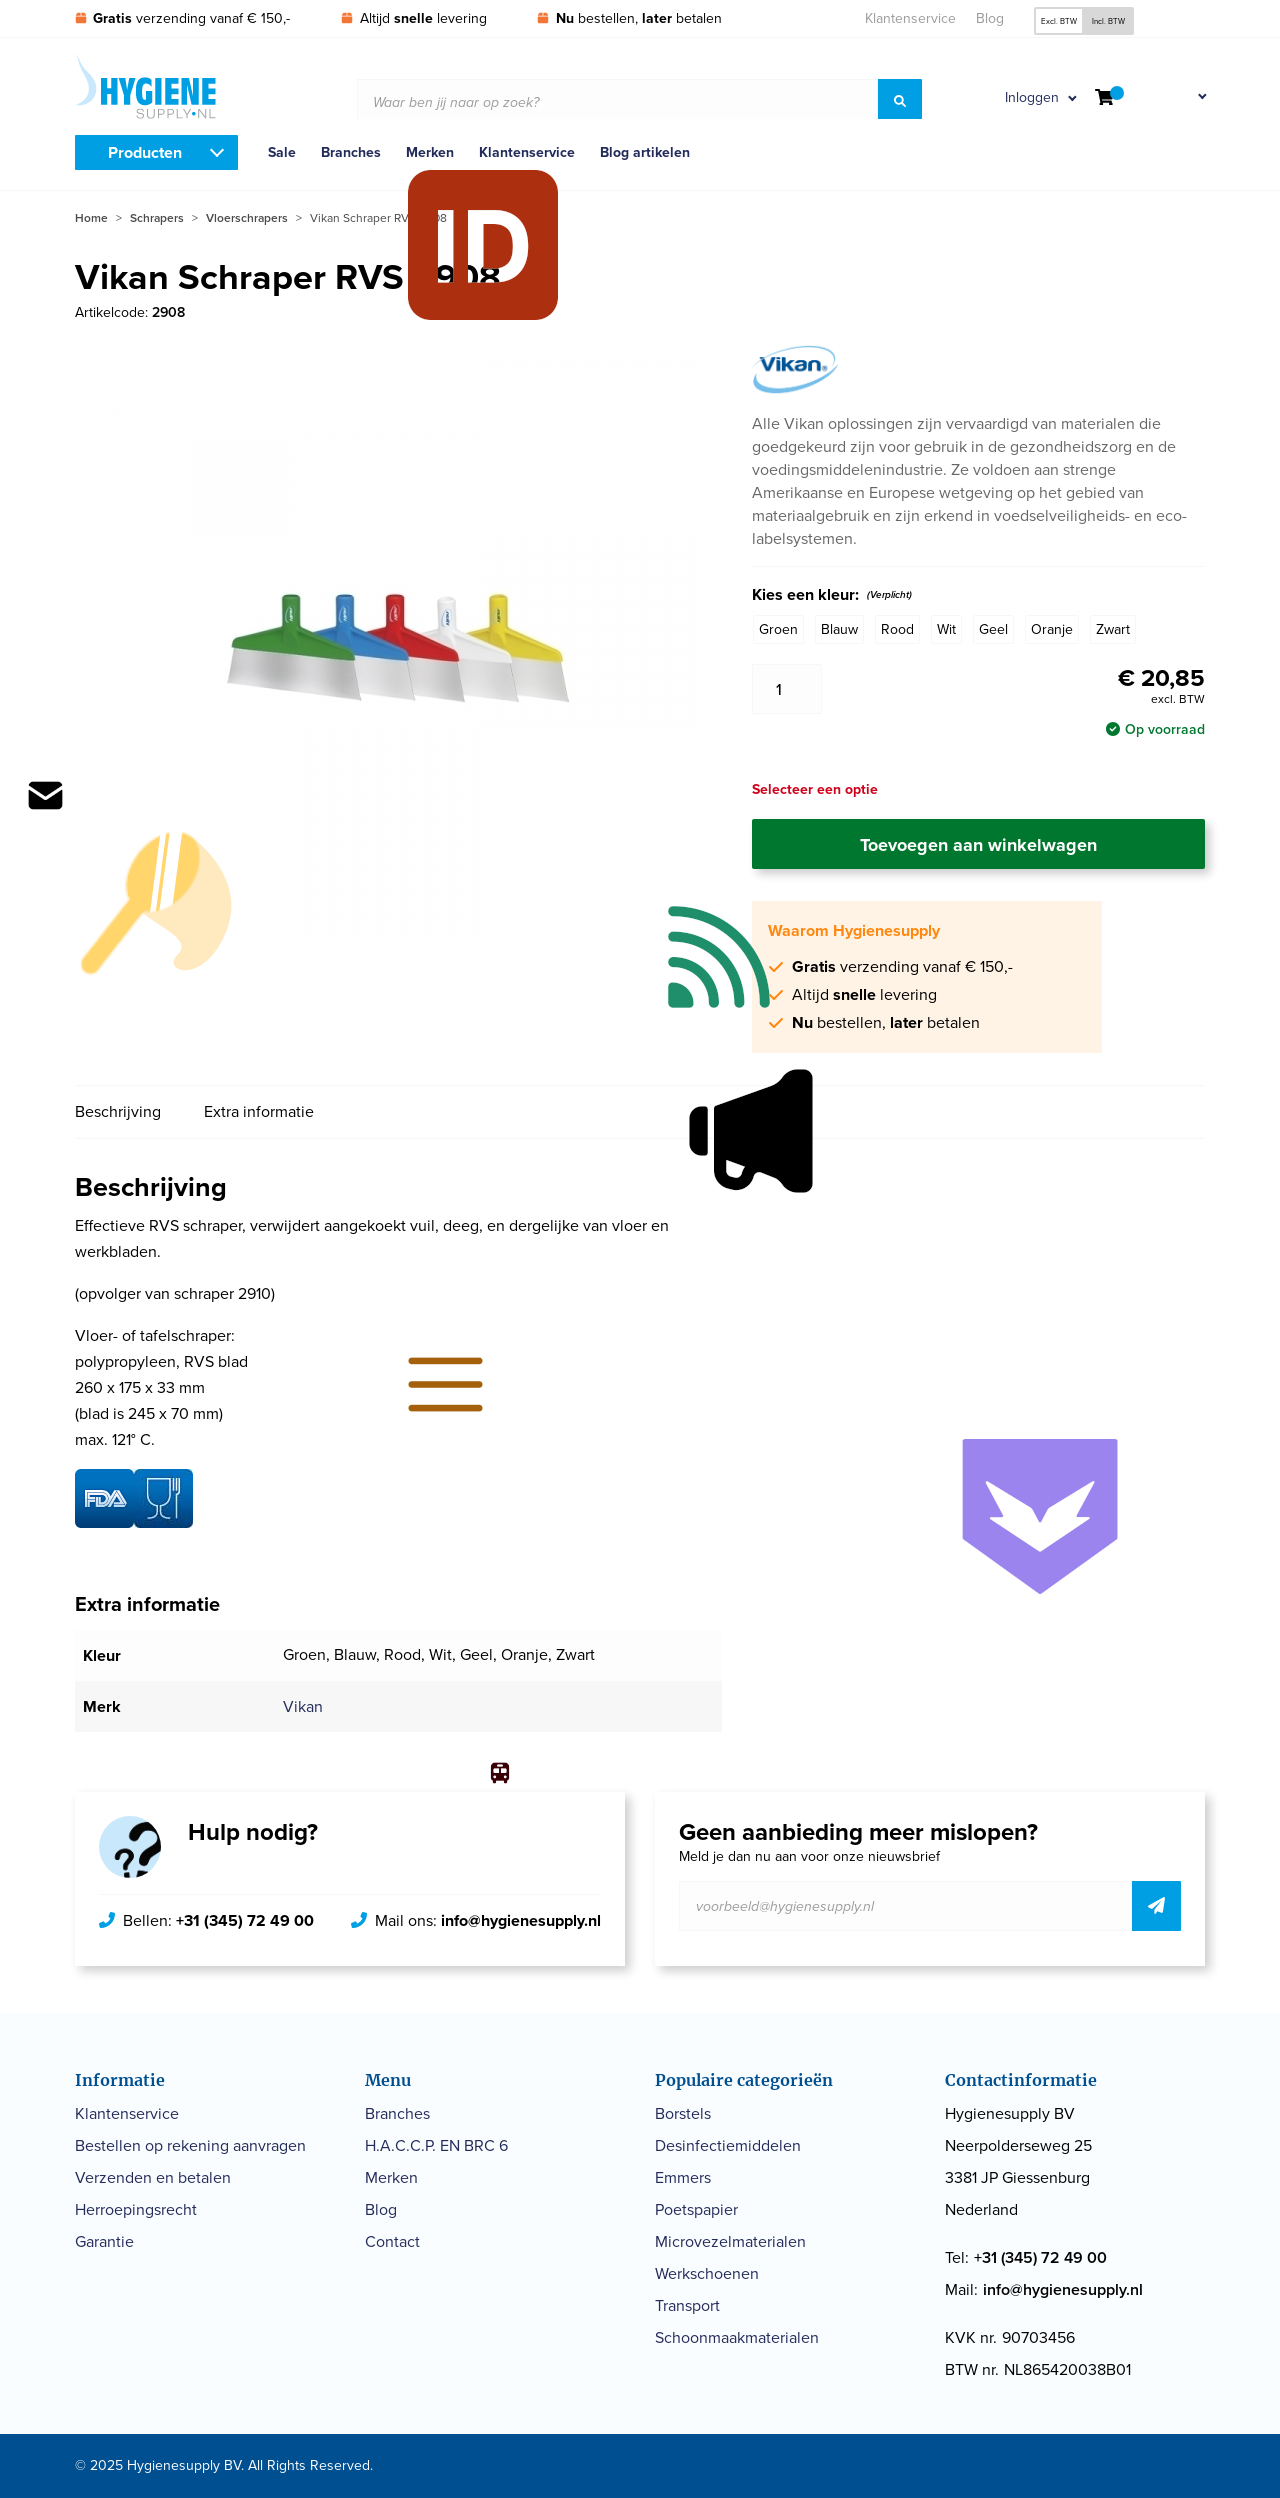 This screenshot has height=2498, width=1280. I want to click on view bus routes or schedules, so click(500, 1773).